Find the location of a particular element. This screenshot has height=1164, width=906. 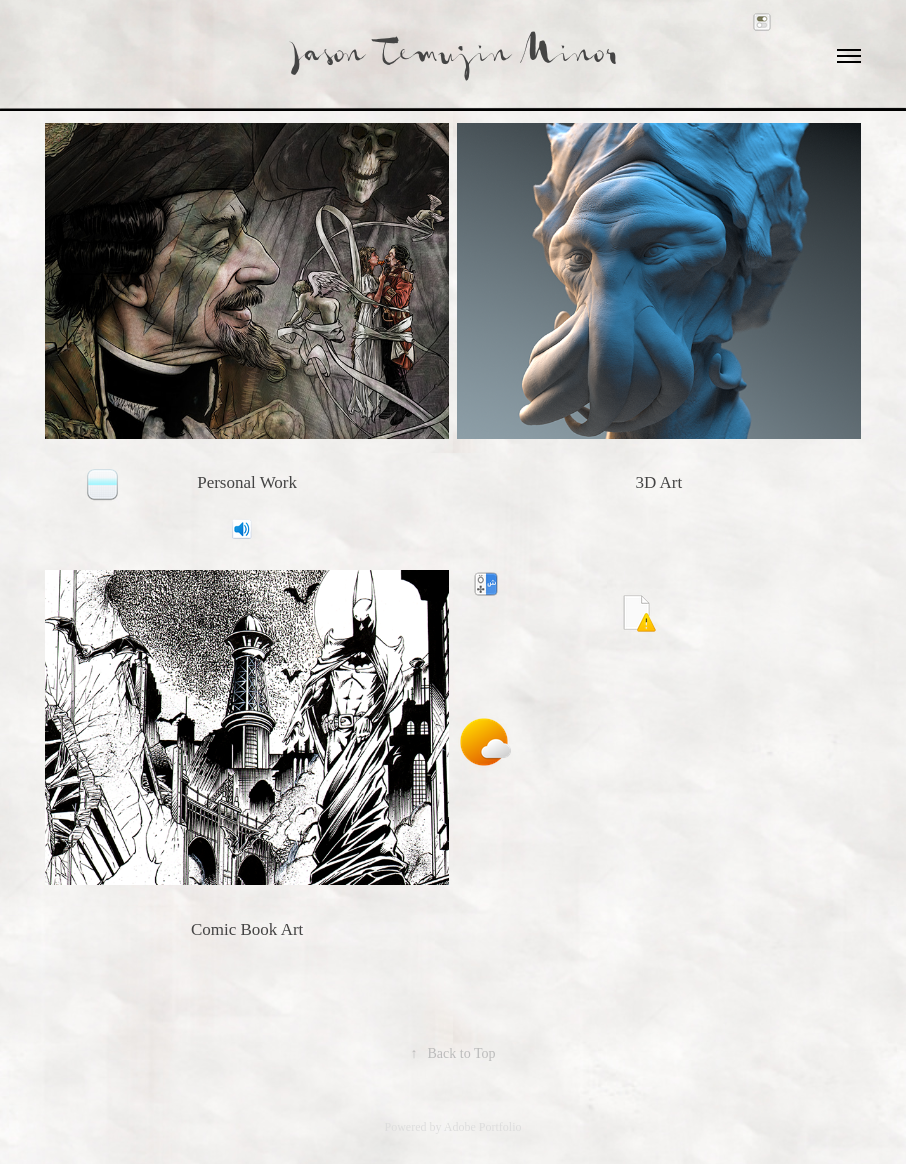

indicates sound or audio is enabled is located at coordinates (257, 514).